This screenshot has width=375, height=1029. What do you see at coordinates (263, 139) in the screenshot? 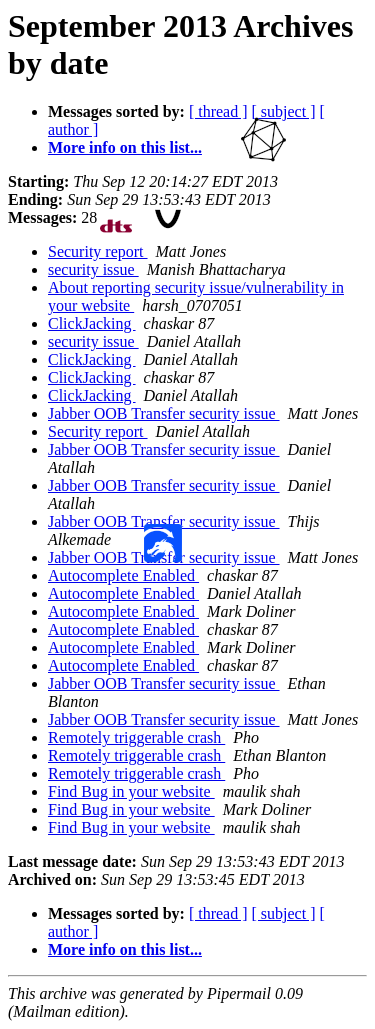
I see `ONNX (Open Neural Network Exchange) logo` at bounding box center [263, 139].